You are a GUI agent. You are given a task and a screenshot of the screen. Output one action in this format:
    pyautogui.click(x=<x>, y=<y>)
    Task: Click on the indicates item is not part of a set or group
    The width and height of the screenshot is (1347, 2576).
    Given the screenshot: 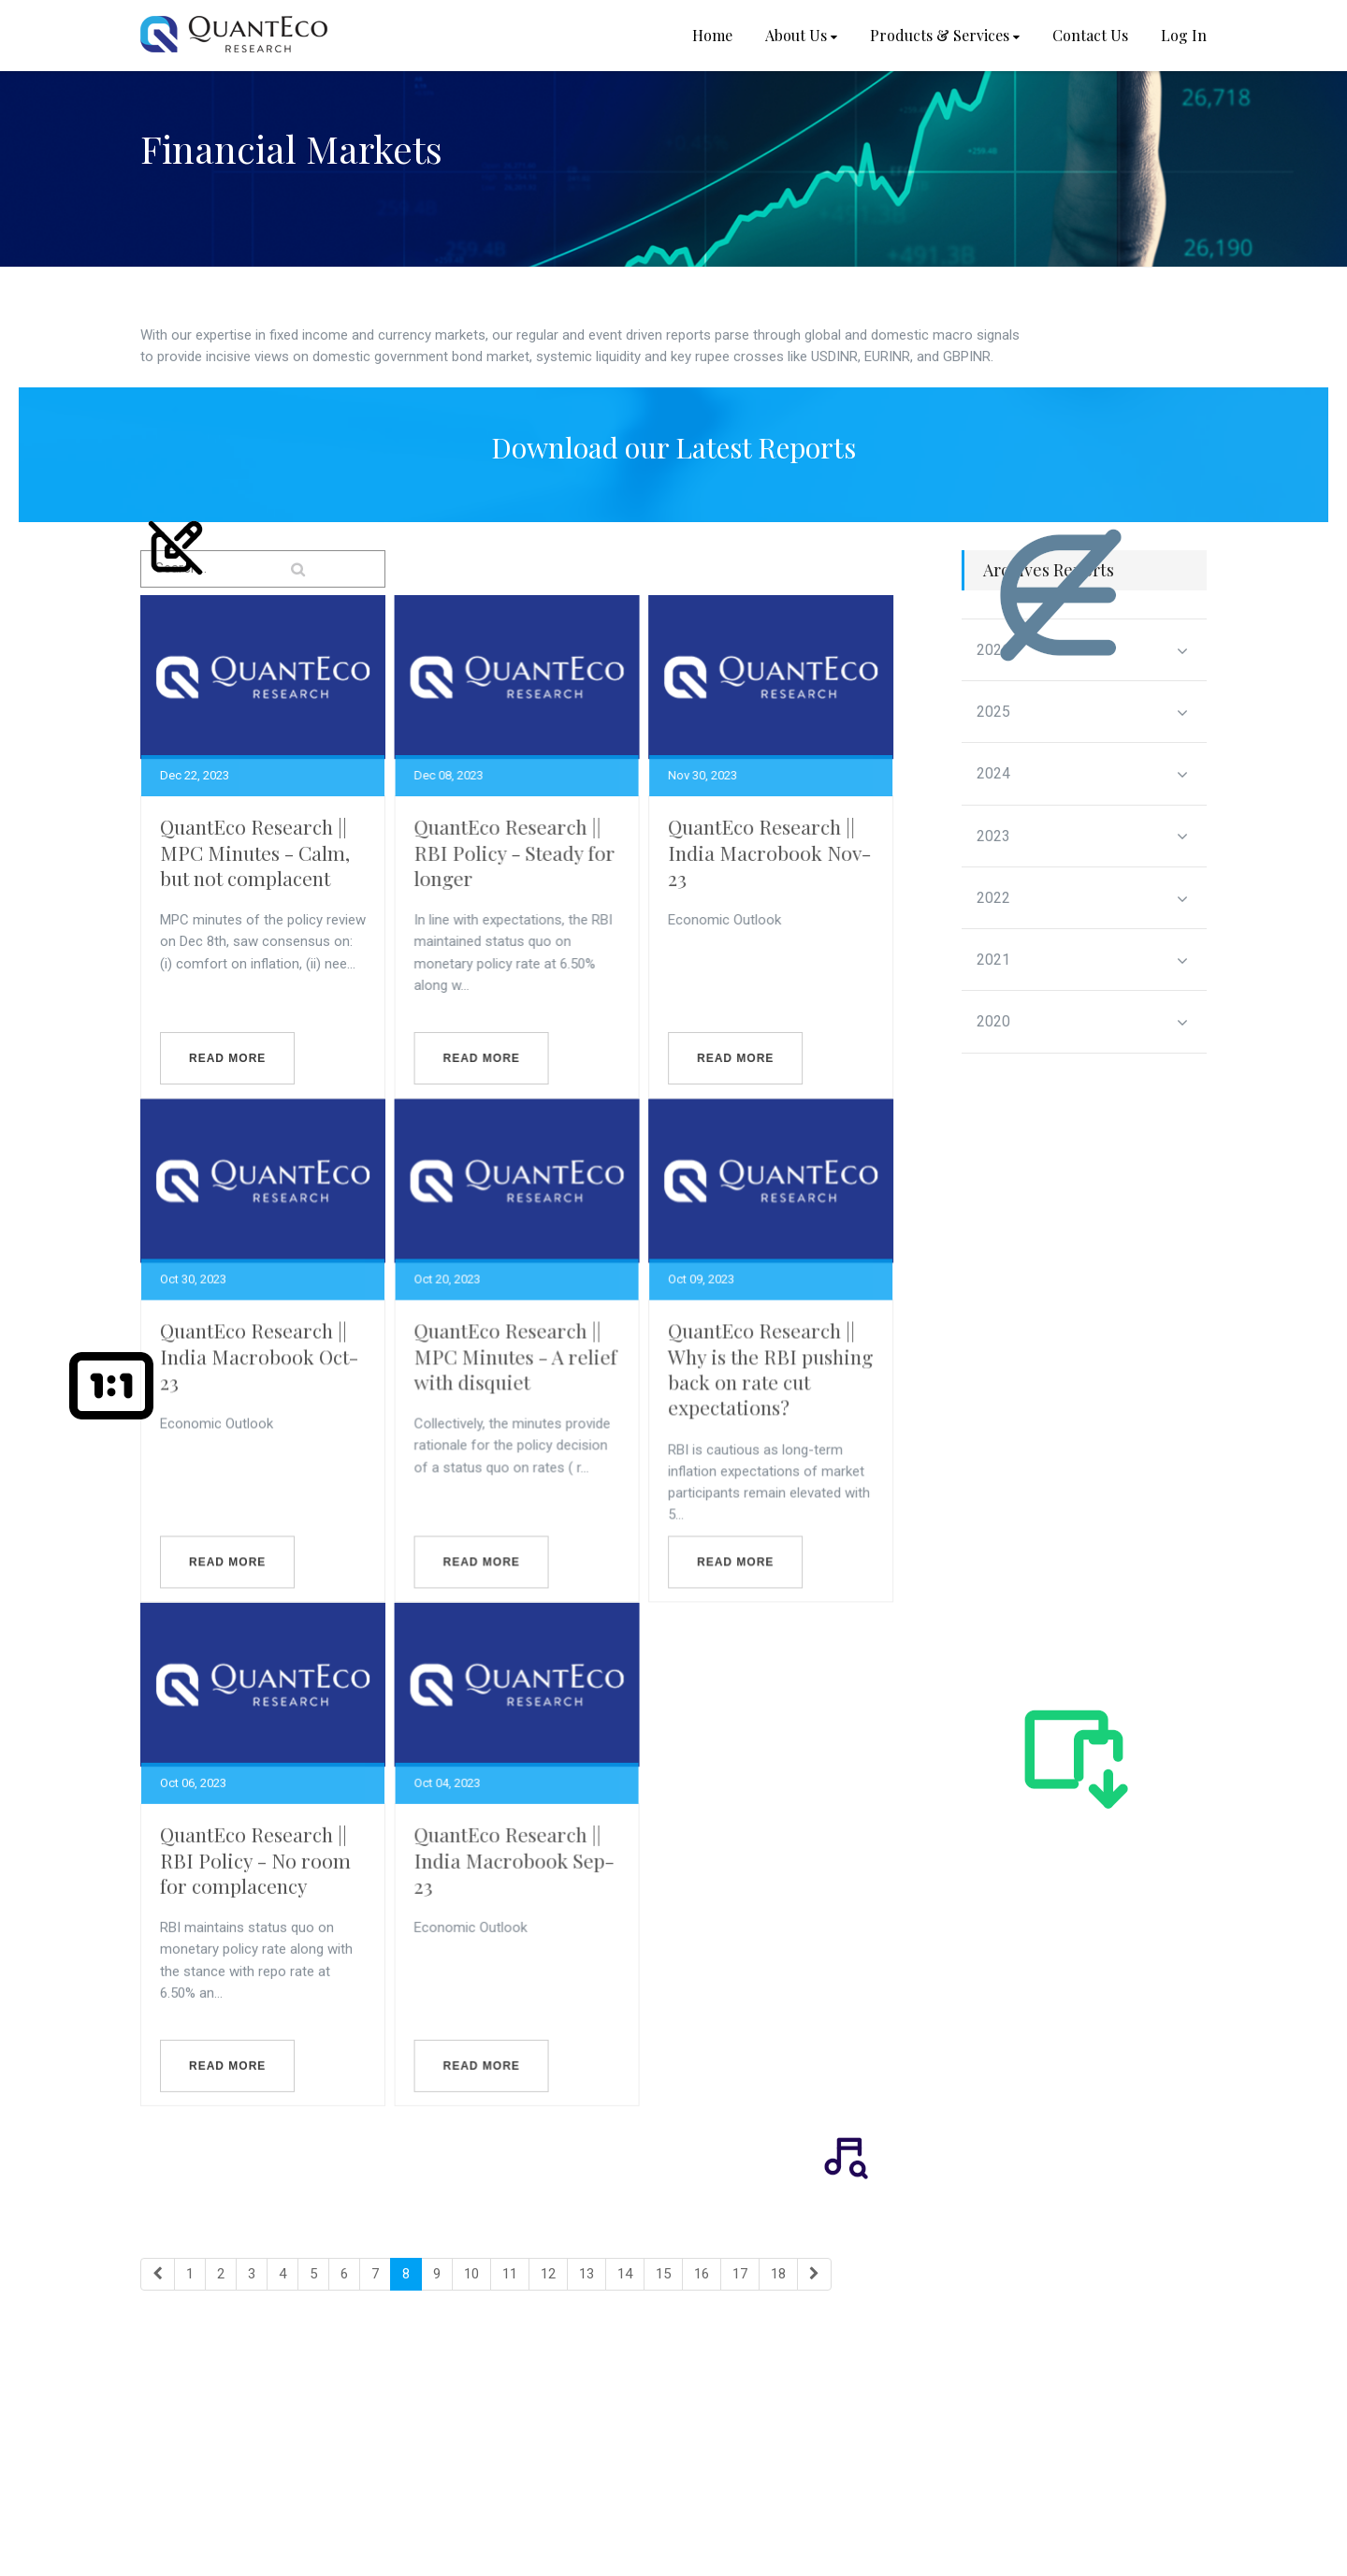 What is the action you would take?
    pyautogui.click(x=1061, y=595)
    